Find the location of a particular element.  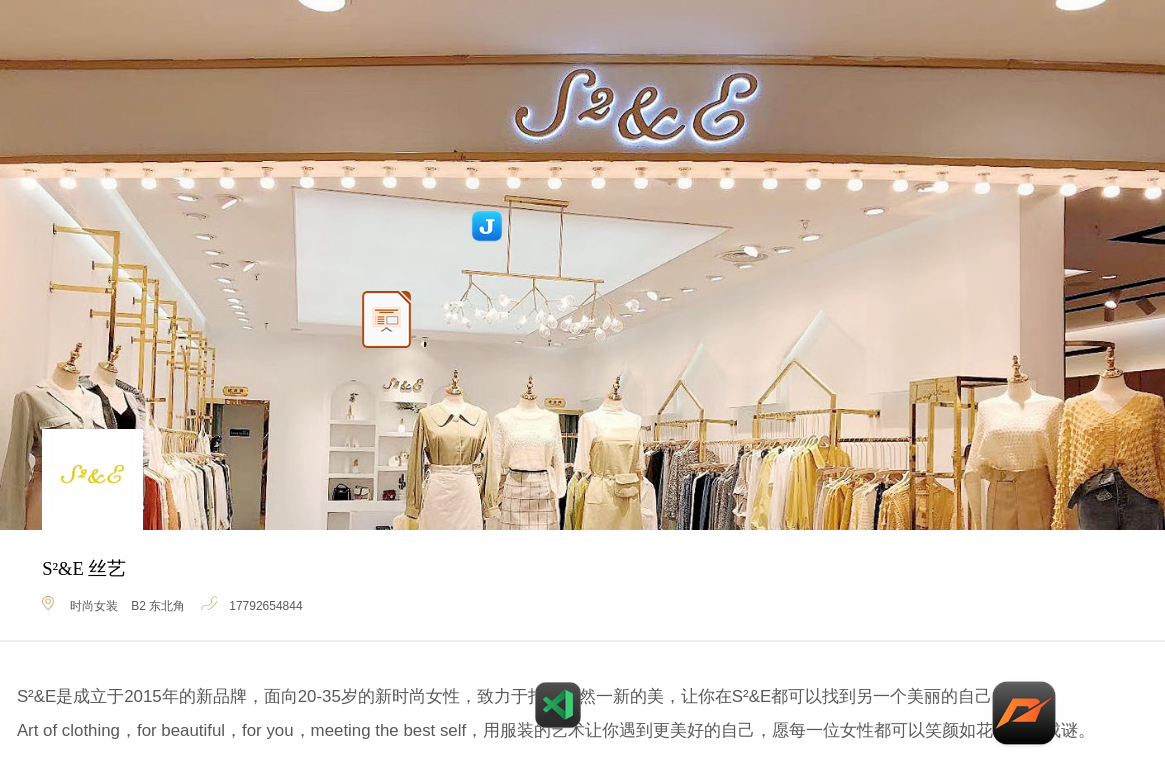

open Joplin note-taking app is located at coordinates (487, 226).